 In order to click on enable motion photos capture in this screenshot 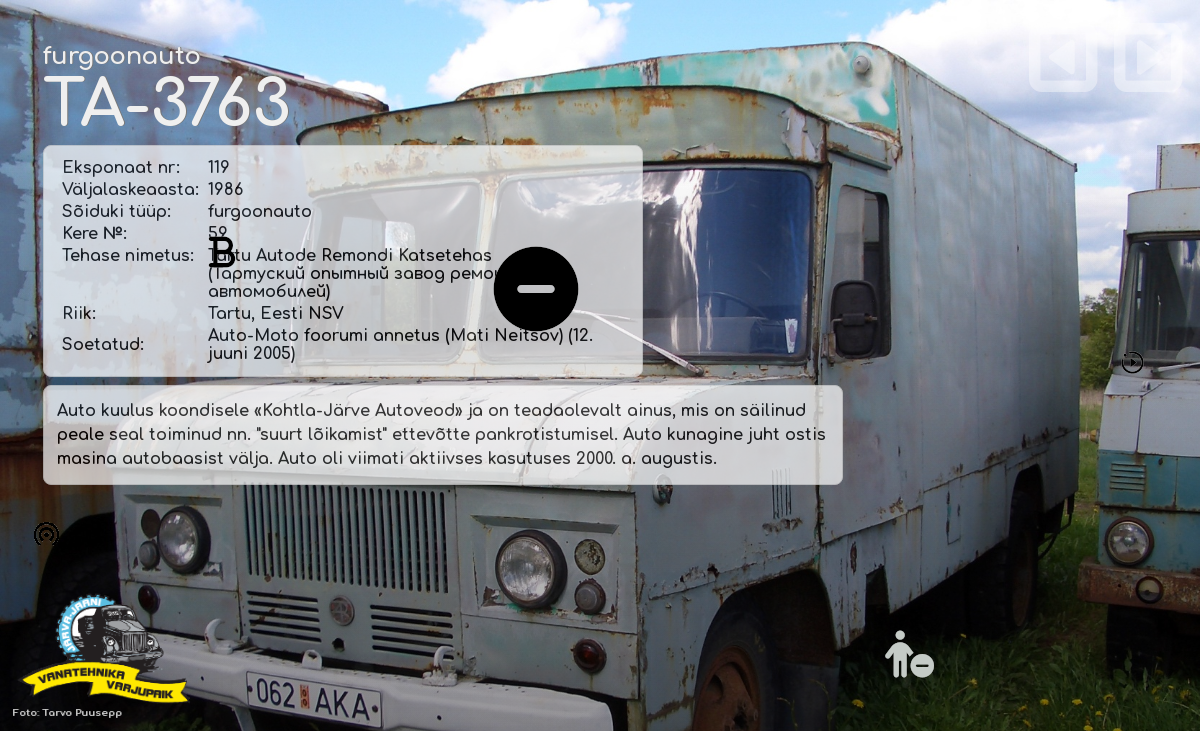, I will do `click(1132, 362)`.